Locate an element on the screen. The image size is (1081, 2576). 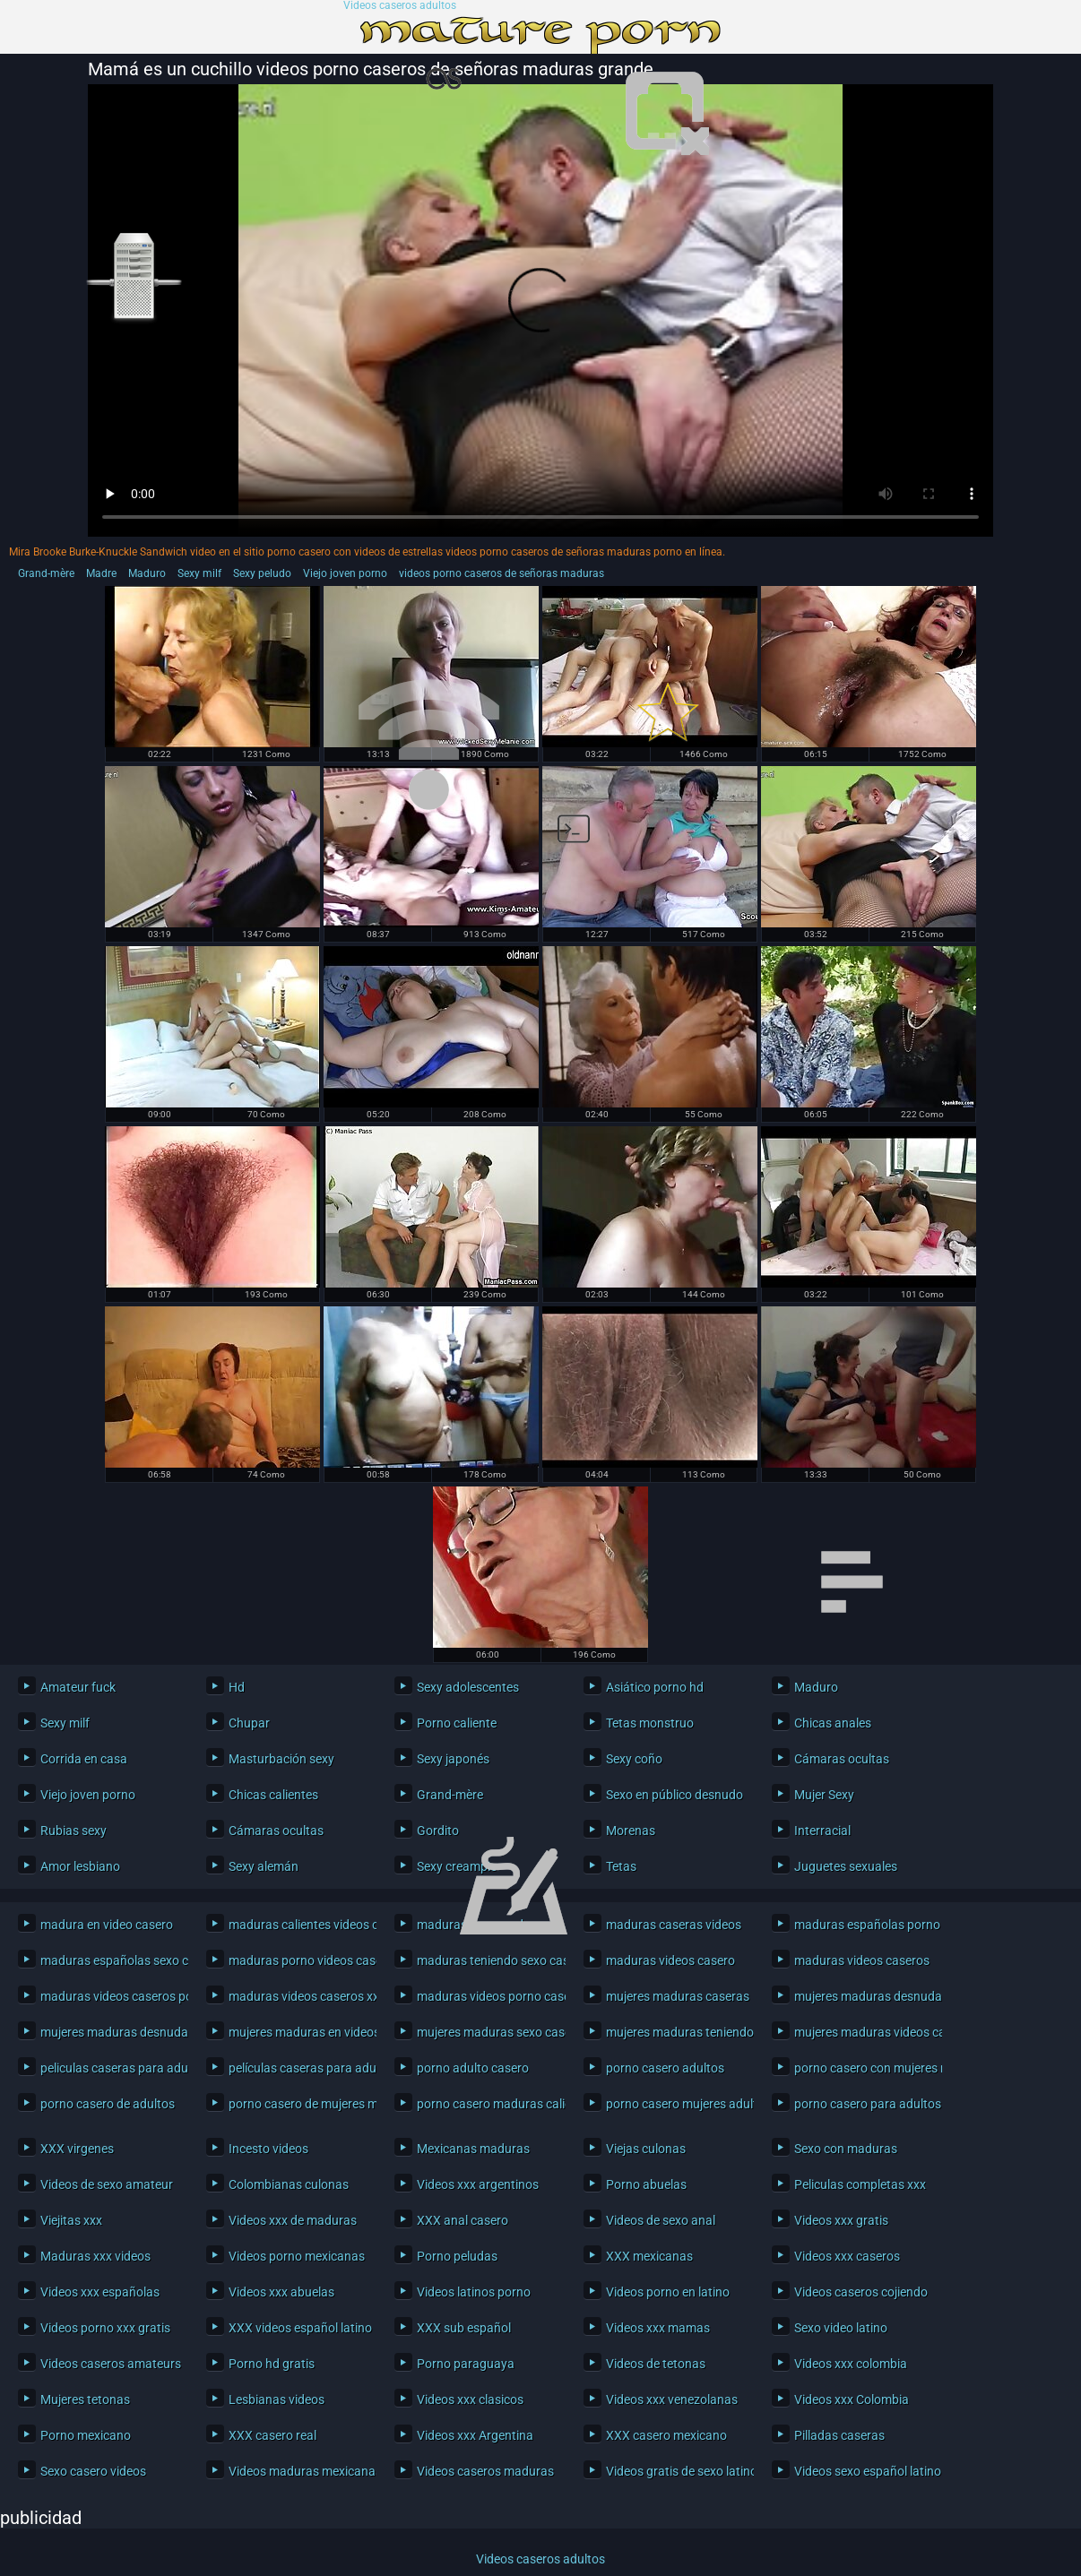
indicates weak wireless network signal strength is located at coordinates (428, 739).